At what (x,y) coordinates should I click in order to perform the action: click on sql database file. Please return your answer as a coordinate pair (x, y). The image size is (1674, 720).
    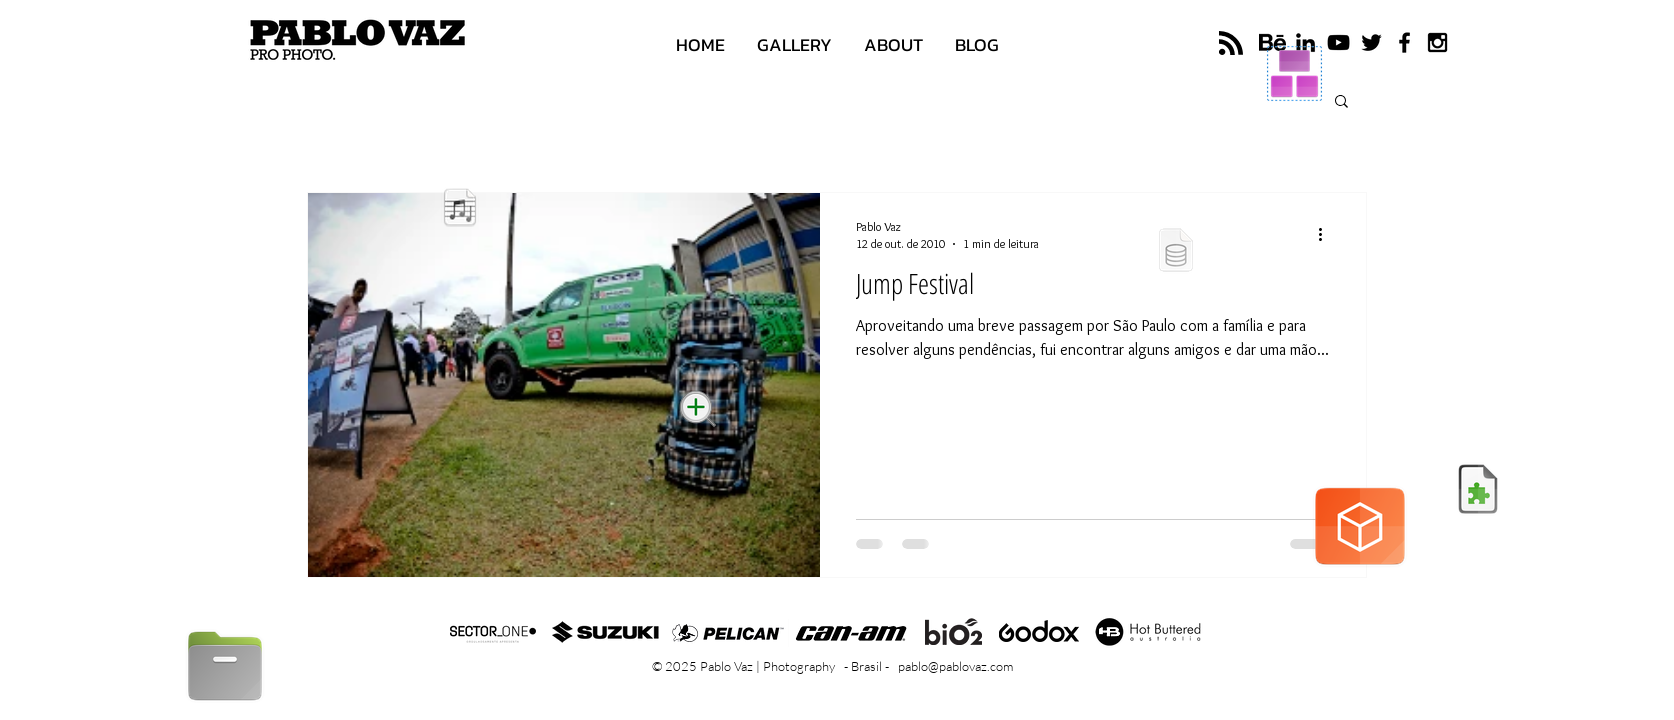
    Looking at the image, I should click on (1176, 250).